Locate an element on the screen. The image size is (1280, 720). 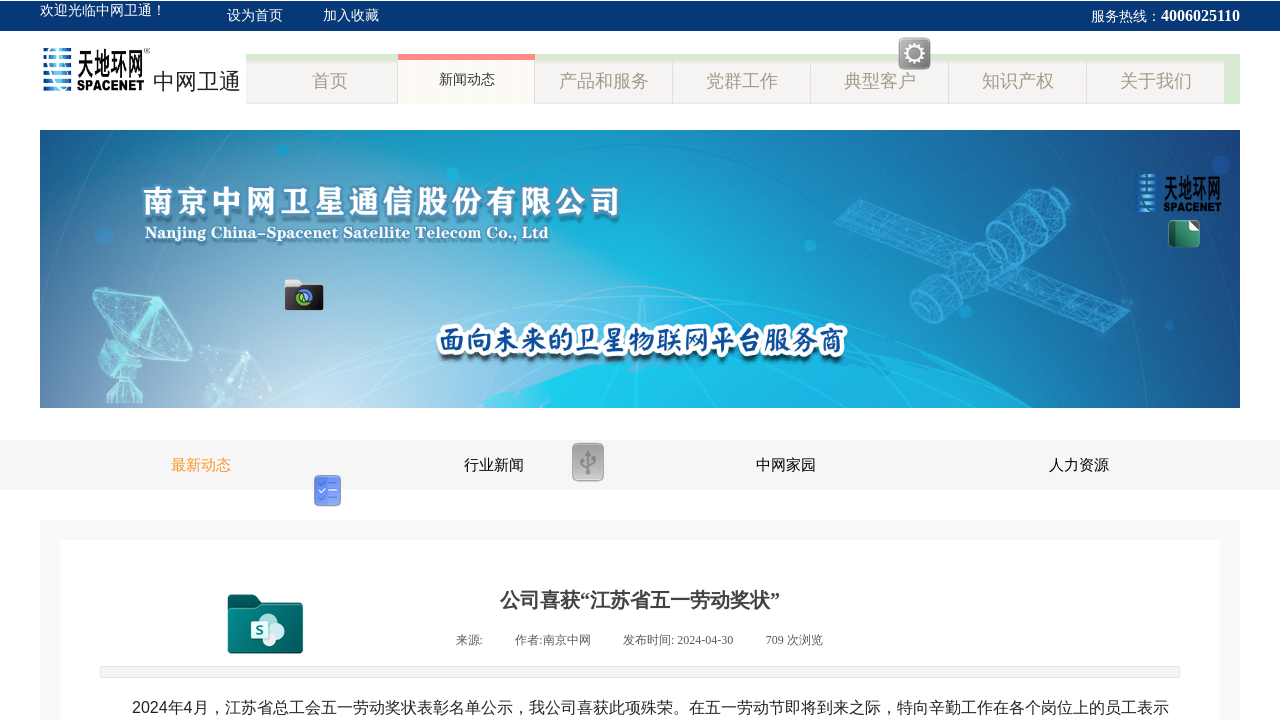
open microsoft sharepoint folder is located at coordinates (265, 626).